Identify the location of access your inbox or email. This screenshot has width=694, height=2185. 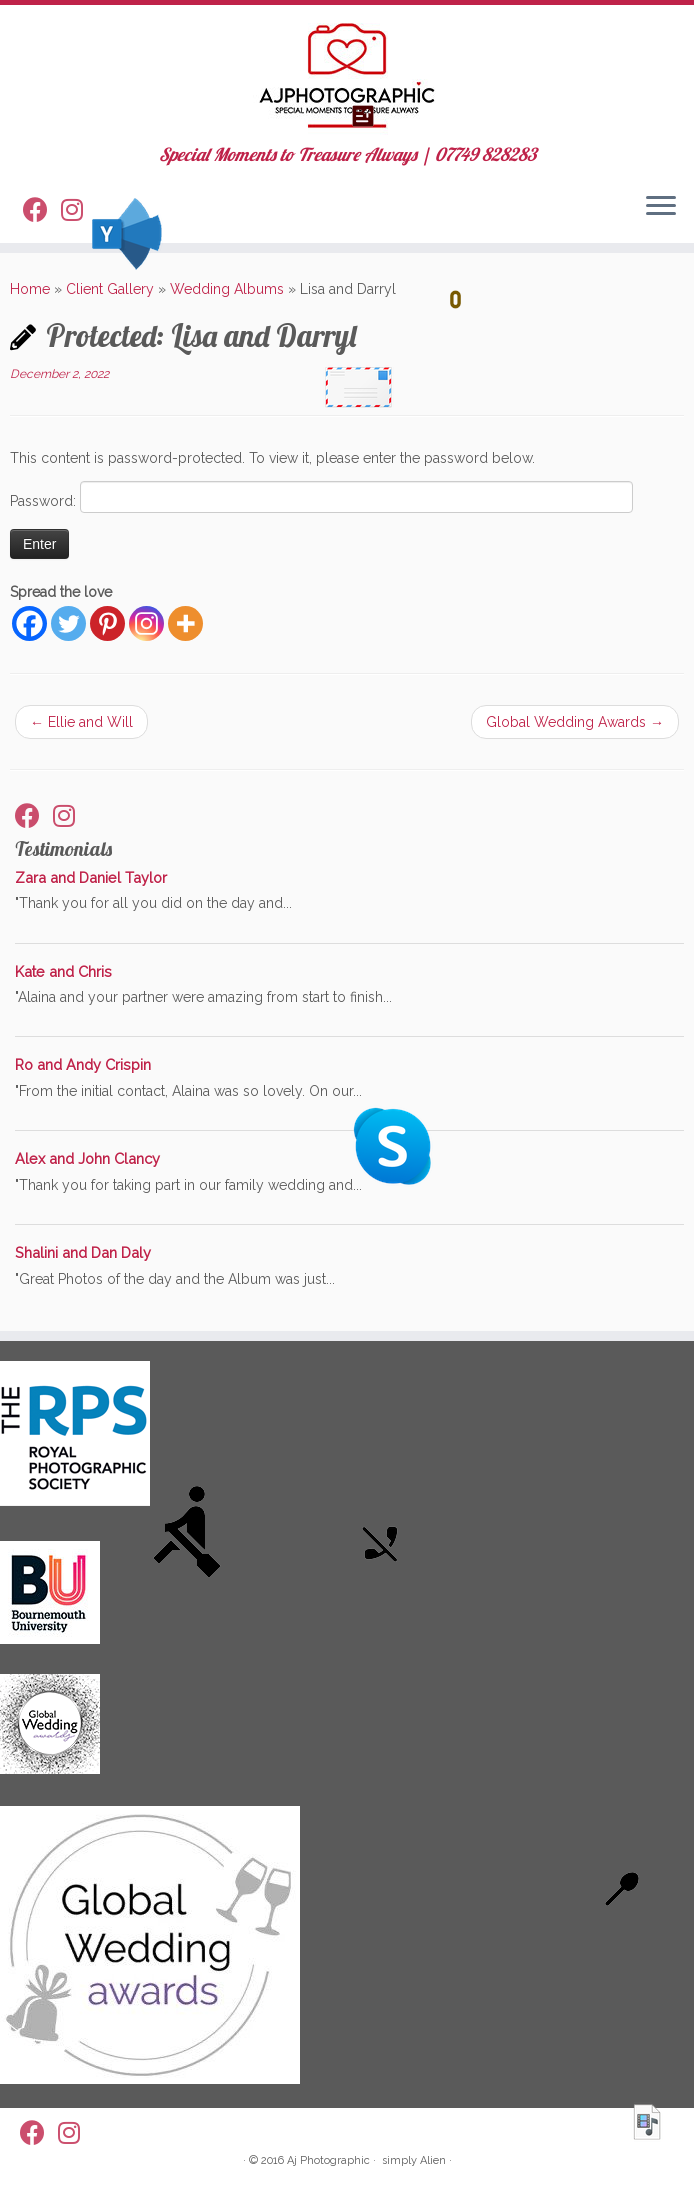
(358, 387).